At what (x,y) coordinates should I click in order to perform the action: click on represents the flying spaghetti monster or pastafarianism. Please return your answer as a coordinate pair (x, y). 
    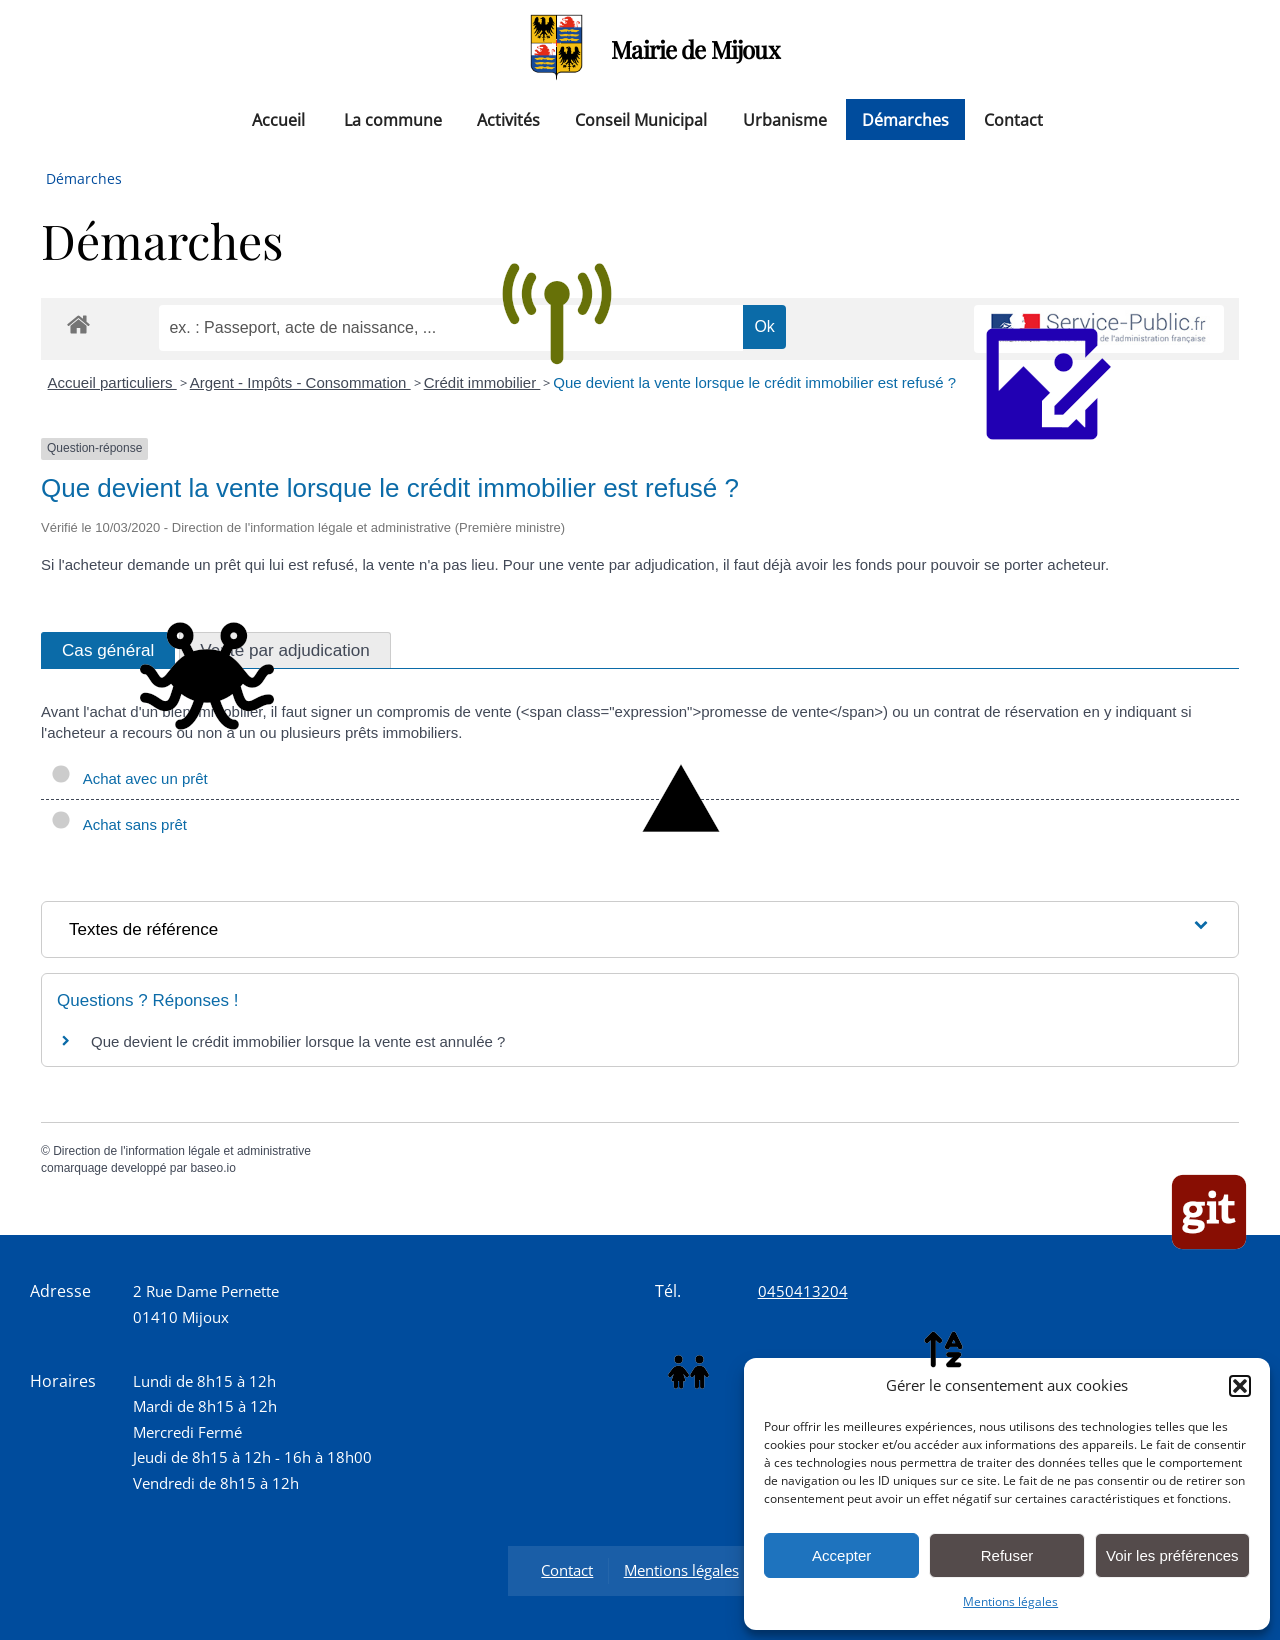
    Looking at the image, I should click on (207, 676).